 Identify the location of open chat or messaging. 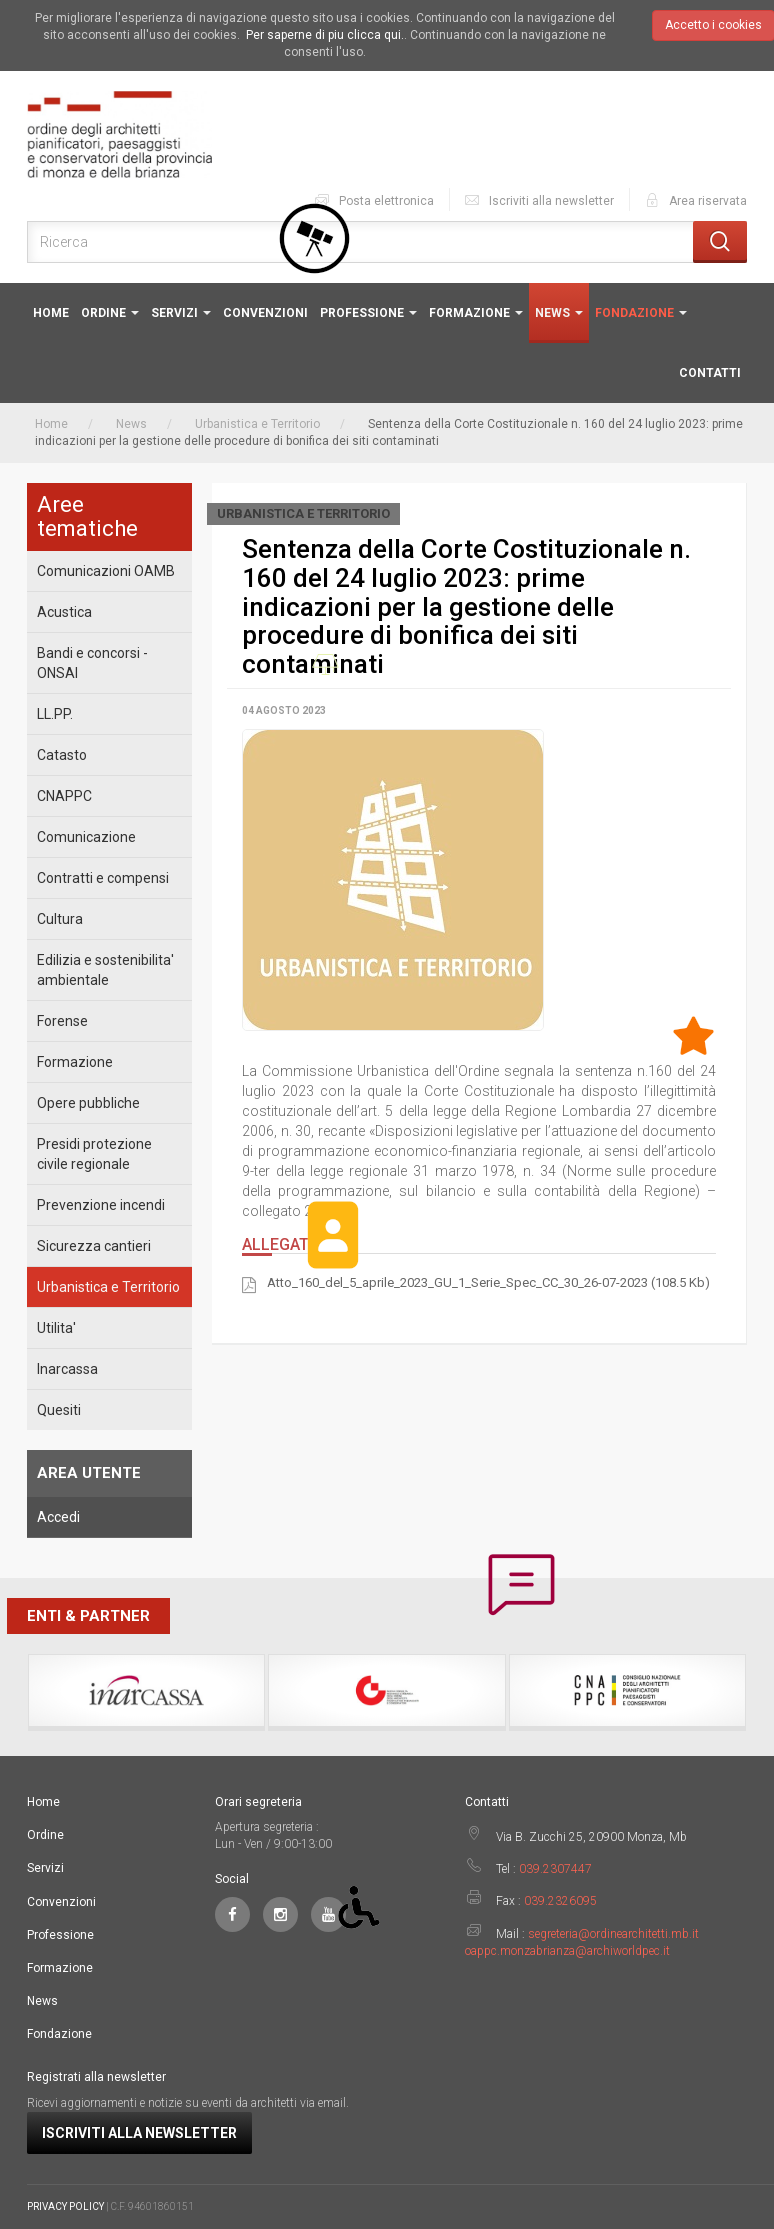
(521, 1579).